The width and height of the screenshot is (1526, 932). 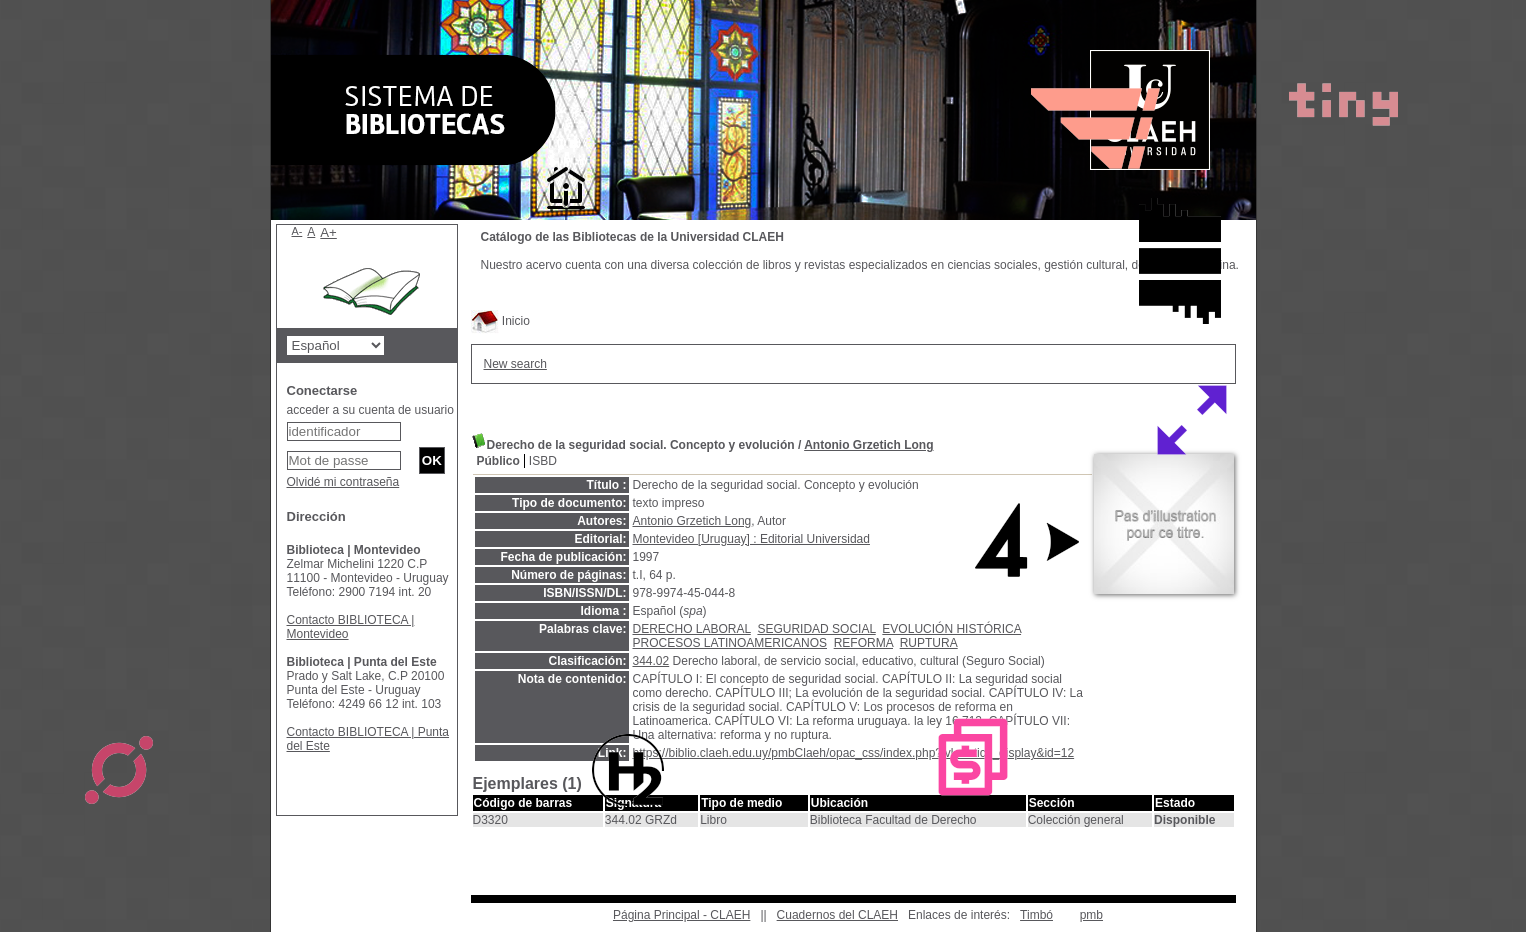 I want to click on Iconify logo - open source icon framework, so click(x=566, y=188).